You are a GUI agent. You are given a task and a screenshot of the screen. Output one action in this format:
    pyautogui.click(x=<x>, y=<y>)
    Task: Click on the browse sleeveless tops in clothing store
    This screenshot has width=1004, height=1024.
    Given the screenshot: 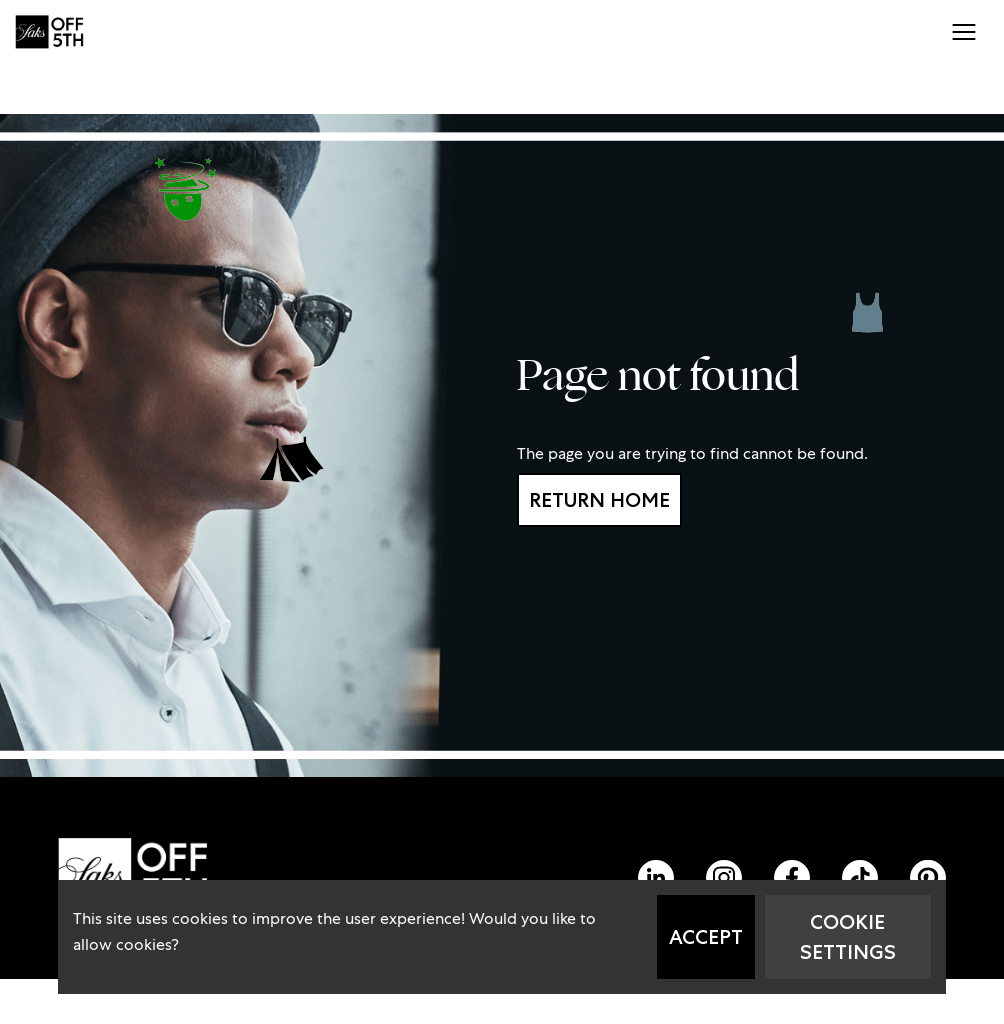 What is the action you would take?
    pyautogui.click(x=867, y=312)
    